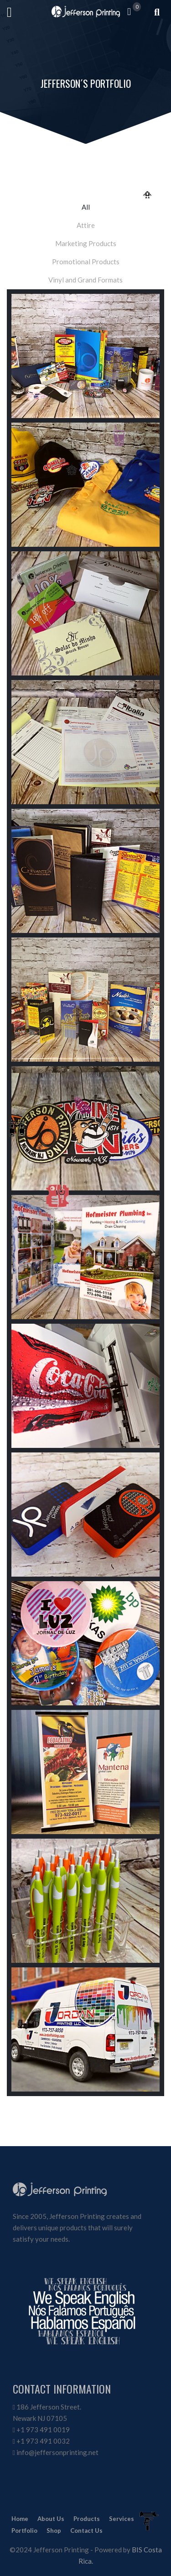 The image size is (171, 2576). I want to click on represents a puzzle or matching game mechanic, so click(57, 1196).